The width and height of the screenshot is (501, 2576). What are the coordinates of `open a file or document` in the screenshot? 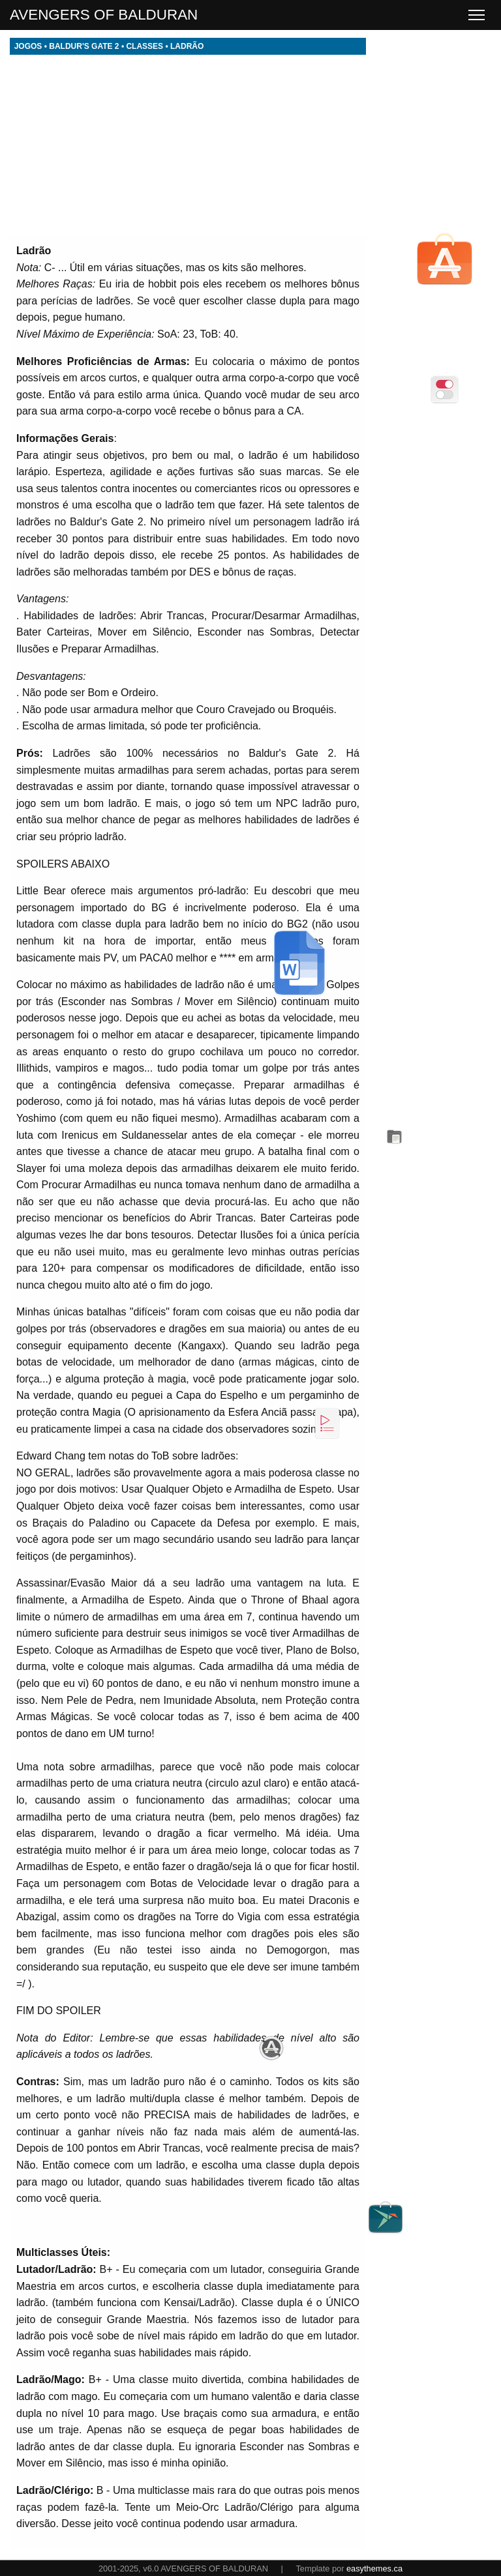 It's located at (394, 1136).